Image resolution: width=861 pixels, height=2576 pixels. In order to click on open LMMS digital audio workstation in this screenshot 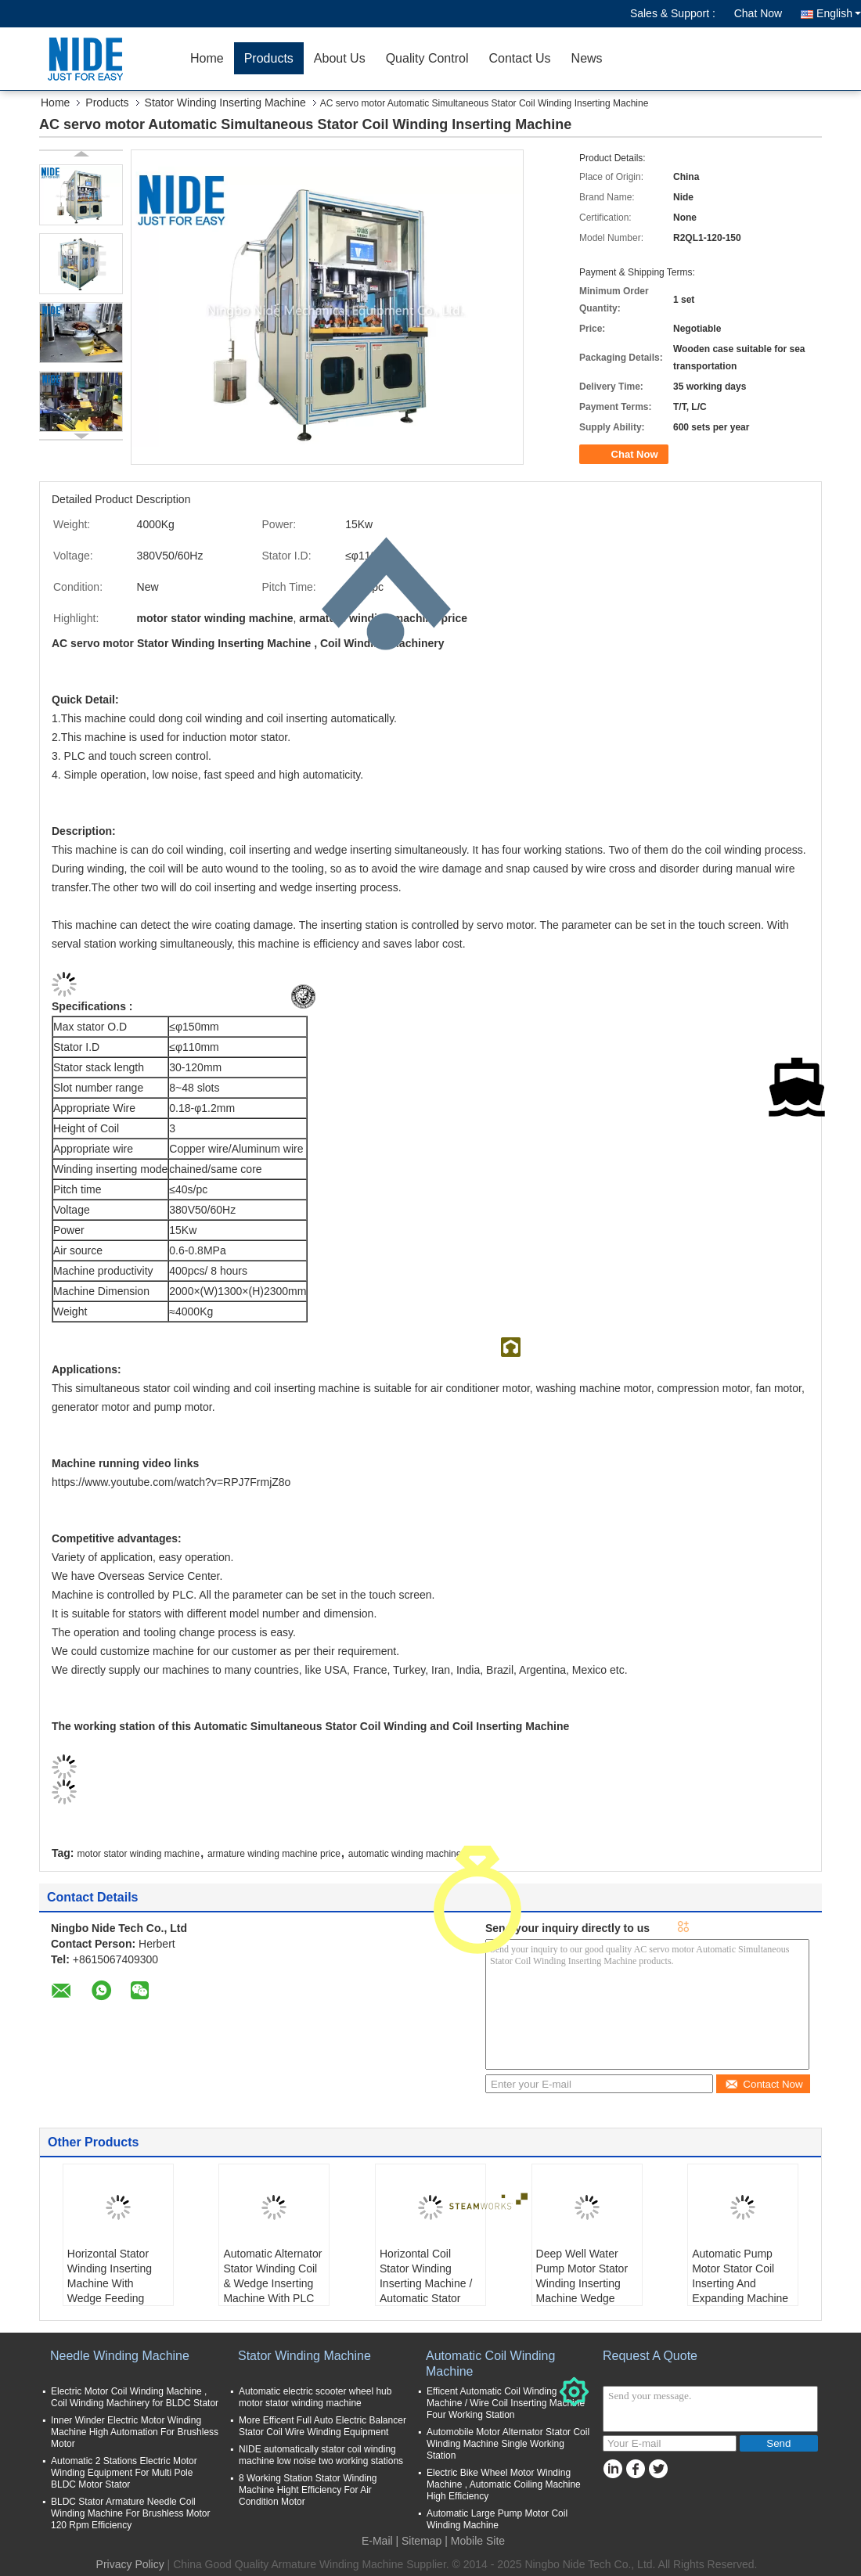, I will do `click(510, 1347)`.